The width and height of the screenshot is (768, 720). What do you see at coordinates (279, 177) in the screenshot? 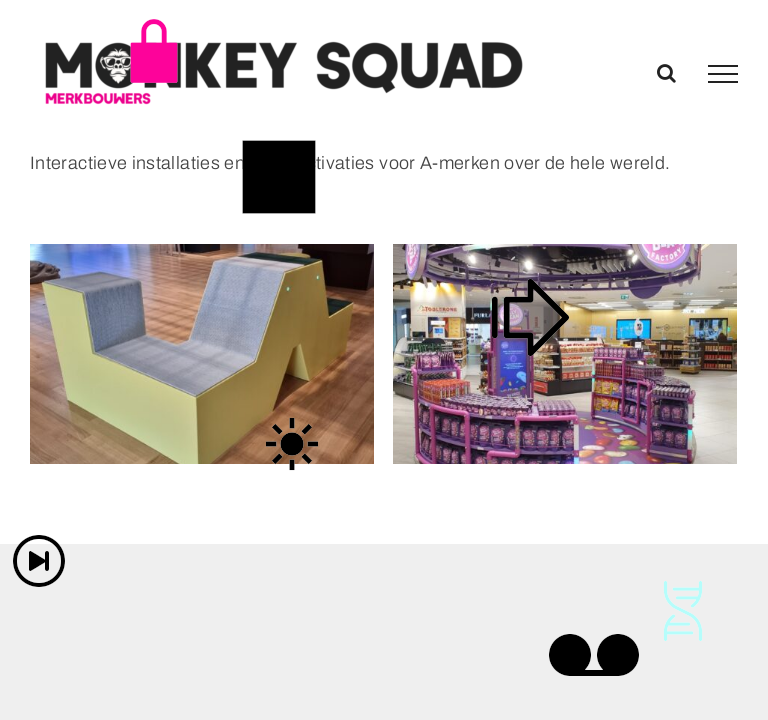
I see `stop media playback` at bounding box center [279, 177].